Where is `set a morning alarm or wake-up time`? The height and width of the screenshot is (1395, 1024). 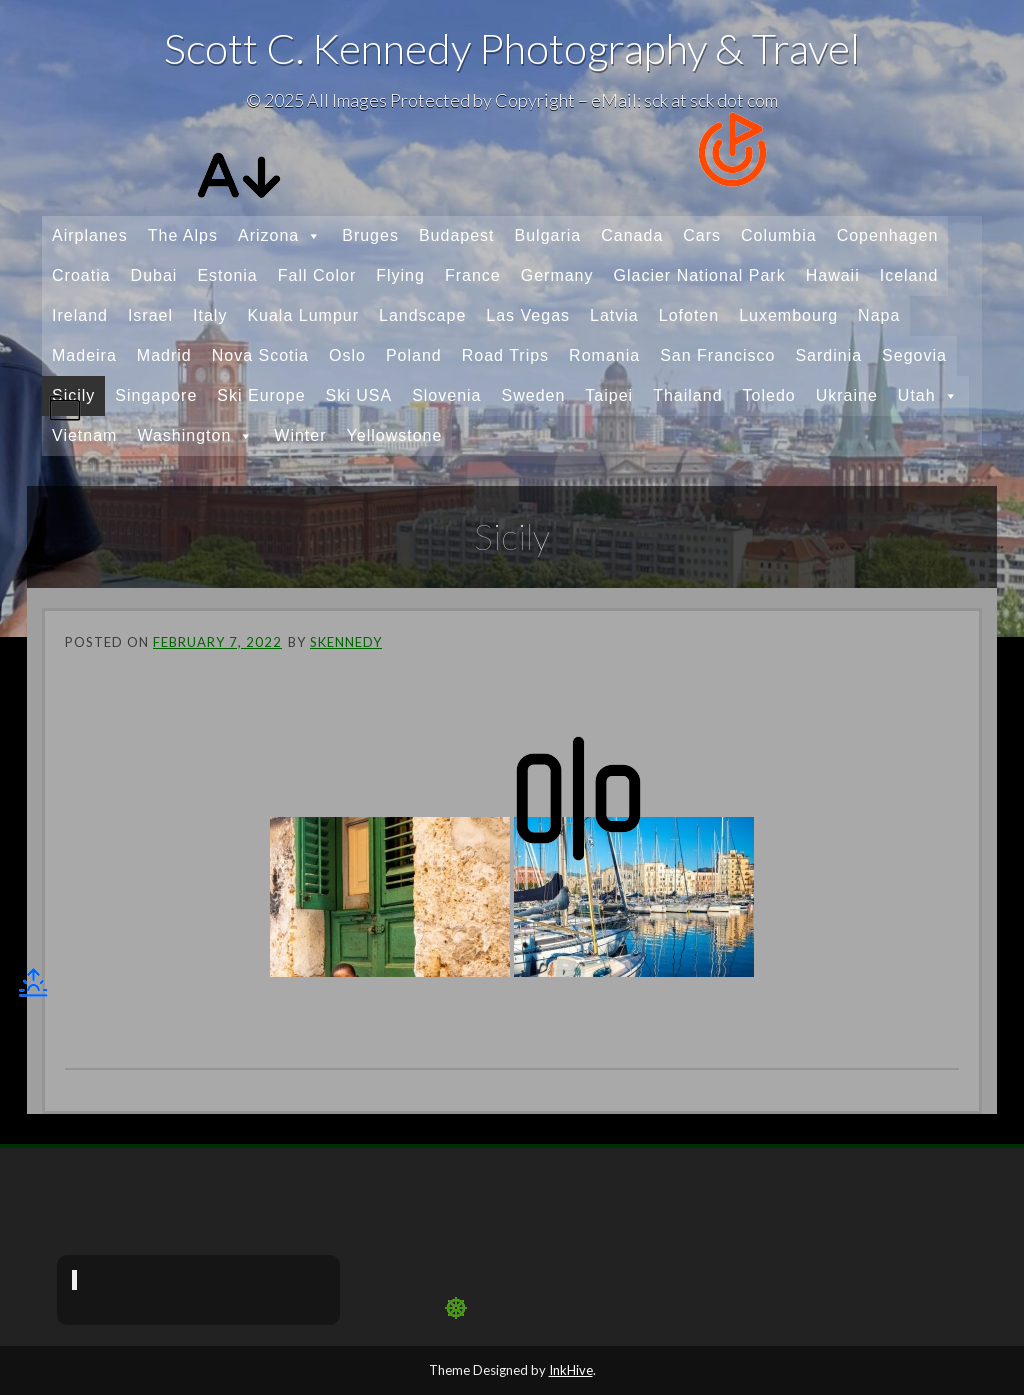
set a morning alarm or wake-up time is located at coordinates (33, 982).